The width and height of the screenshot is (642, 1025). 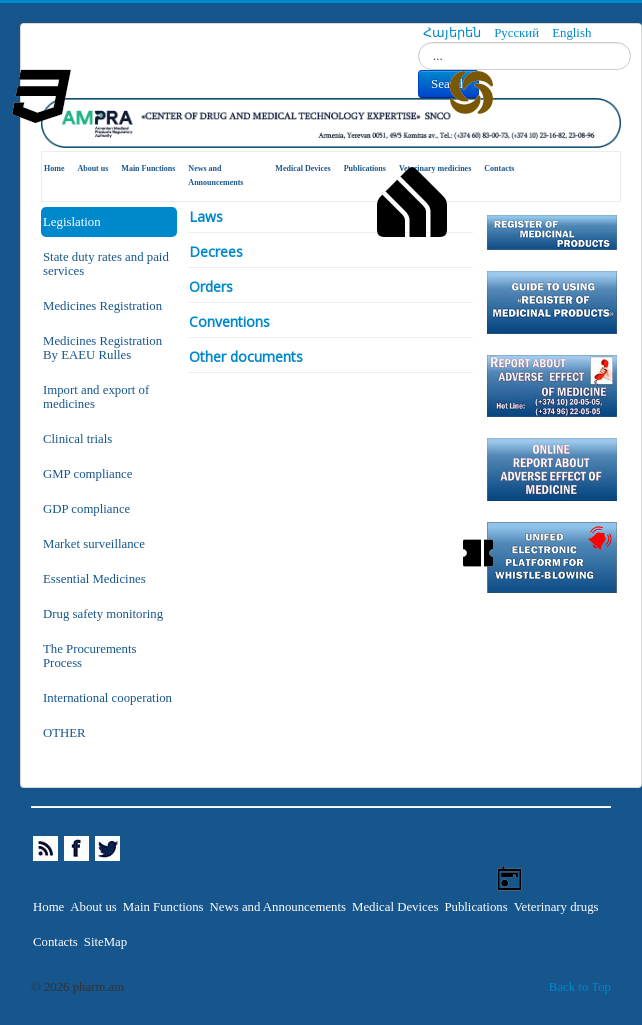 What do you see at coordinates (41, 96) in the screenshot?
I see `CSS3 stylesheet language logo` at bounding box center [41, 96].